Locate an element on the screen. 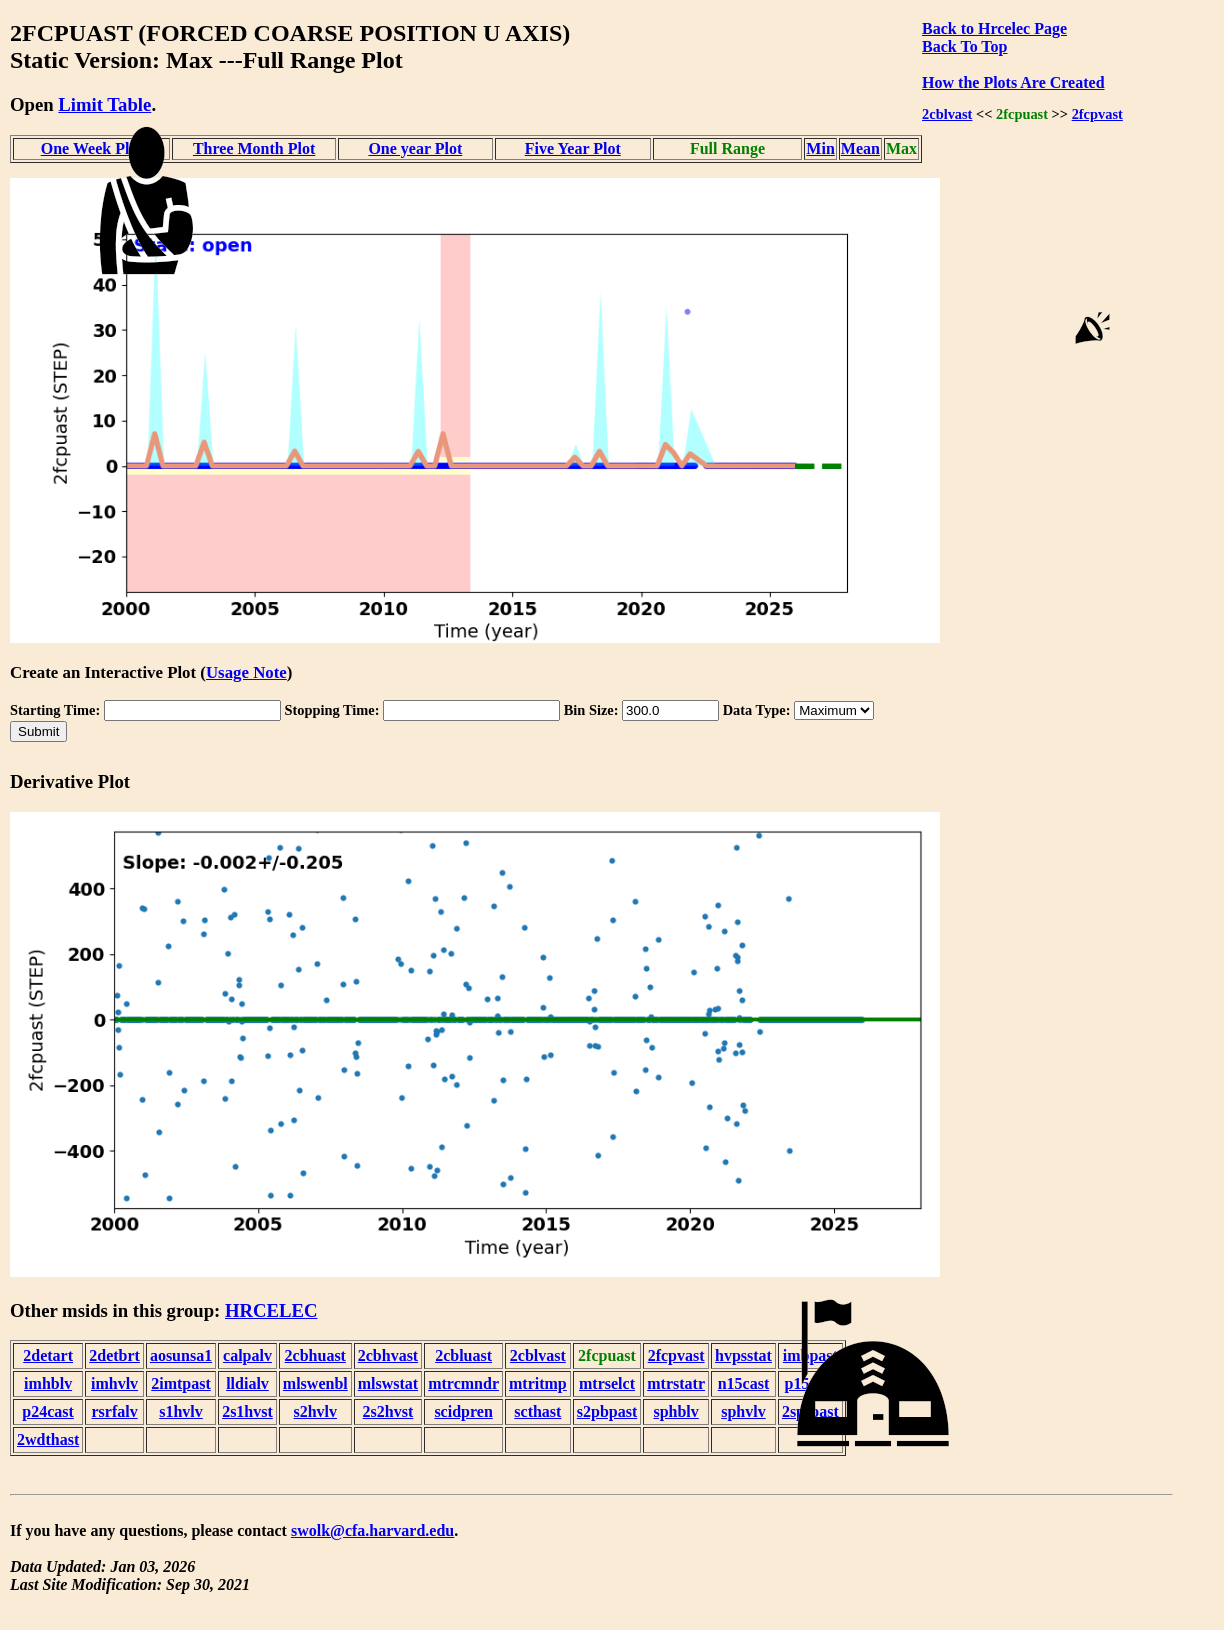  make an announcement or broadcast is located at coordinates (1092, 329).